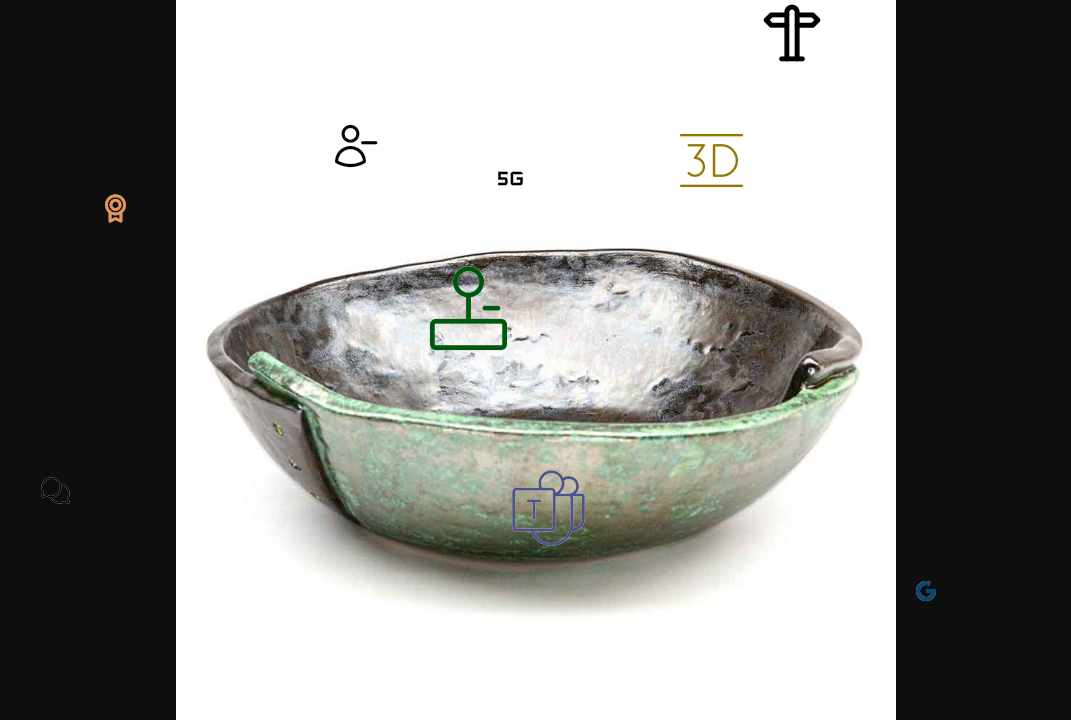 This screenshot has height=720, width=1071. Describe the element at coordinates (468, 311) in the screenshot. I see `access gaming or controller settings` at that location.